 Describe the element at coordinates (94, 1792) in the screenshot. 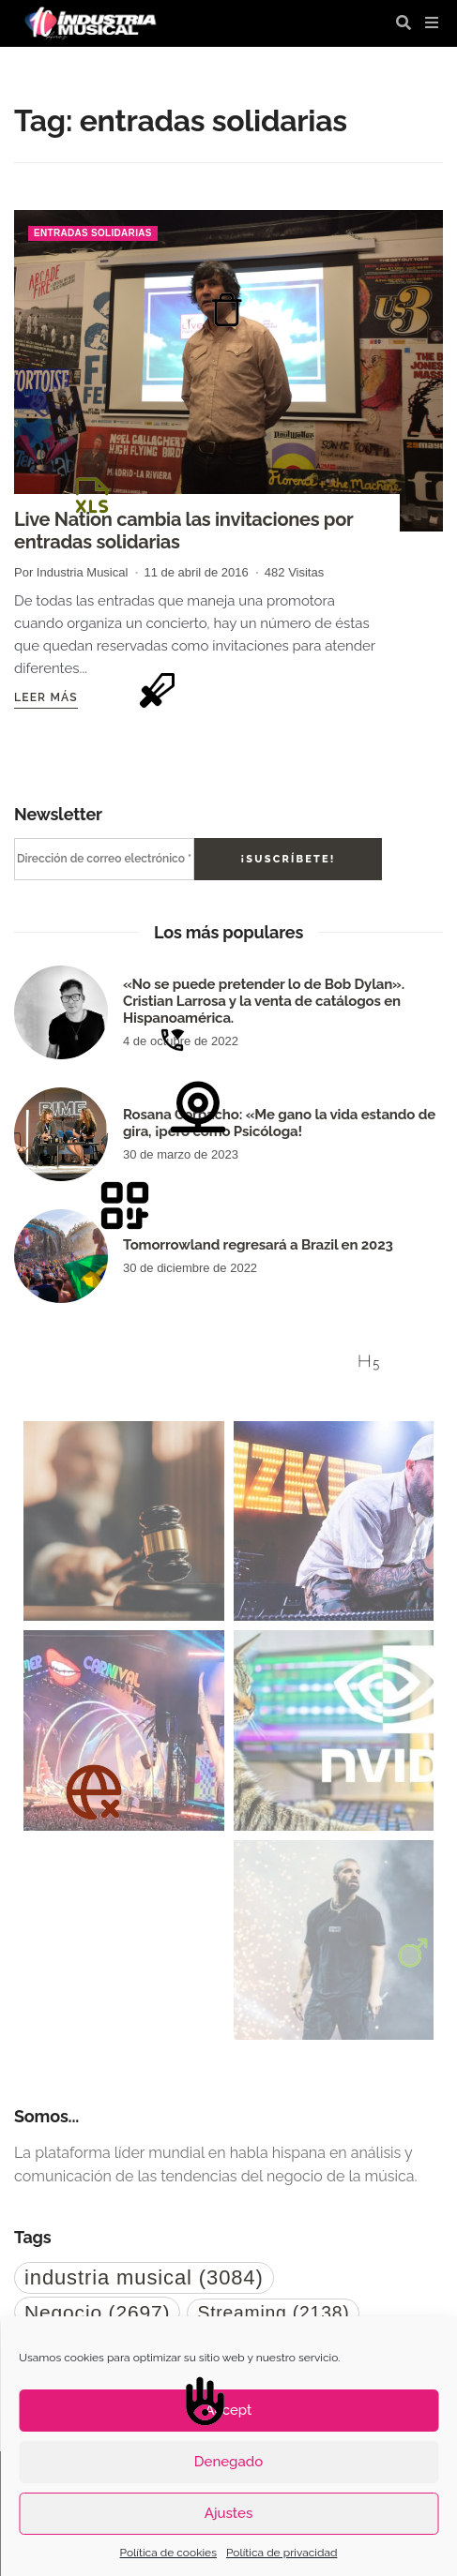

I see `no internet connection` at that location.